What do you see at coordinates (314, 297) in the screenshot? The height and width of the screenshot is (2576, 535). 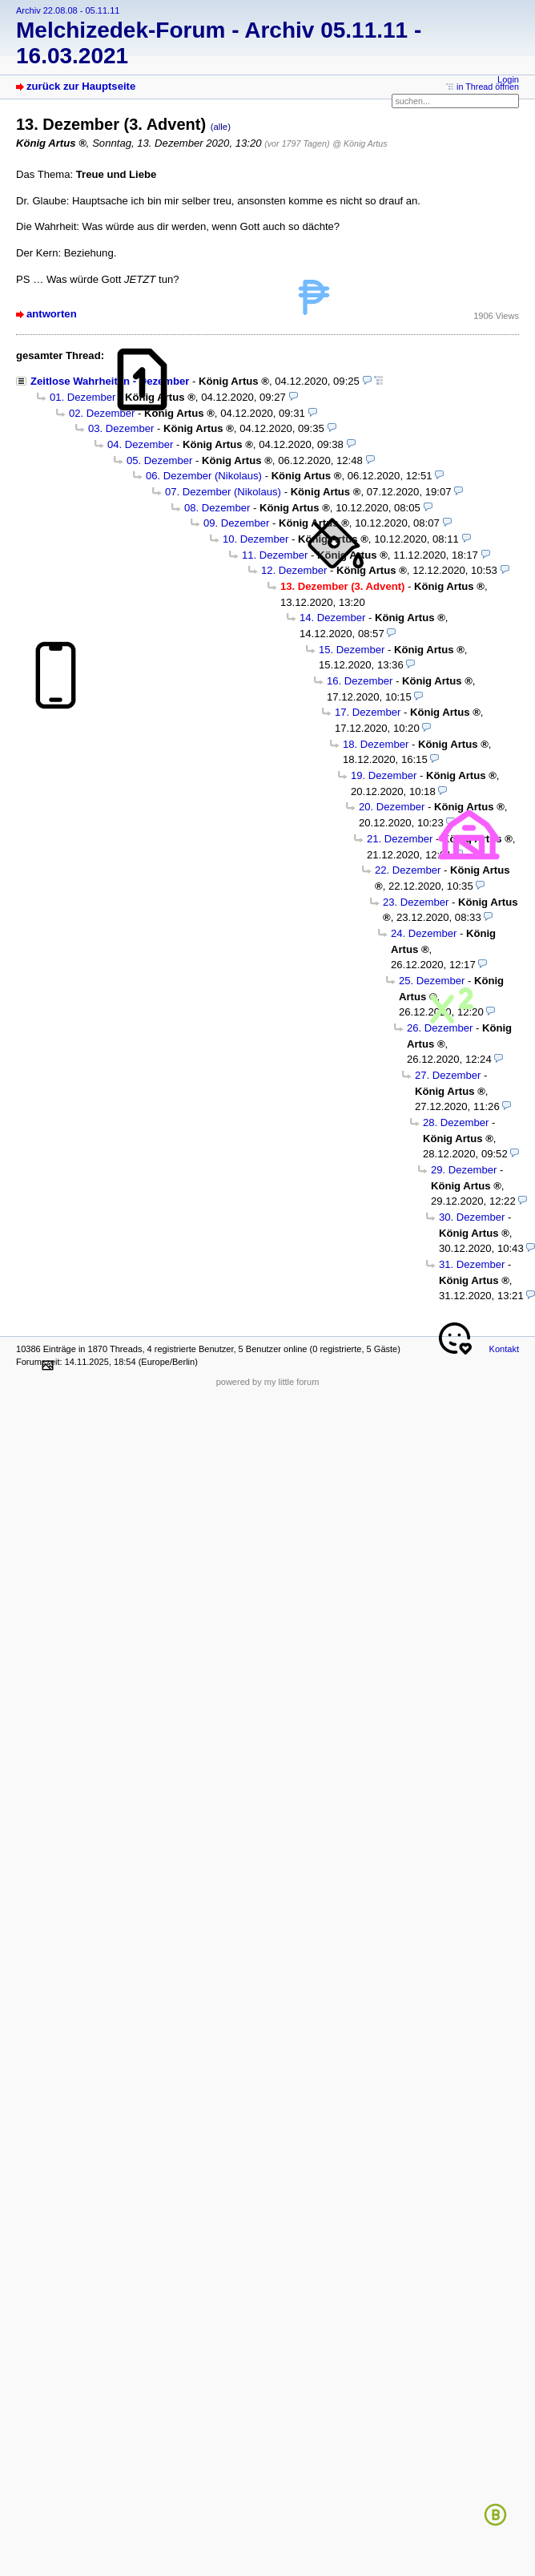 I see `indicates price or payment in philippine pesos` at bounding box center [314, 297].